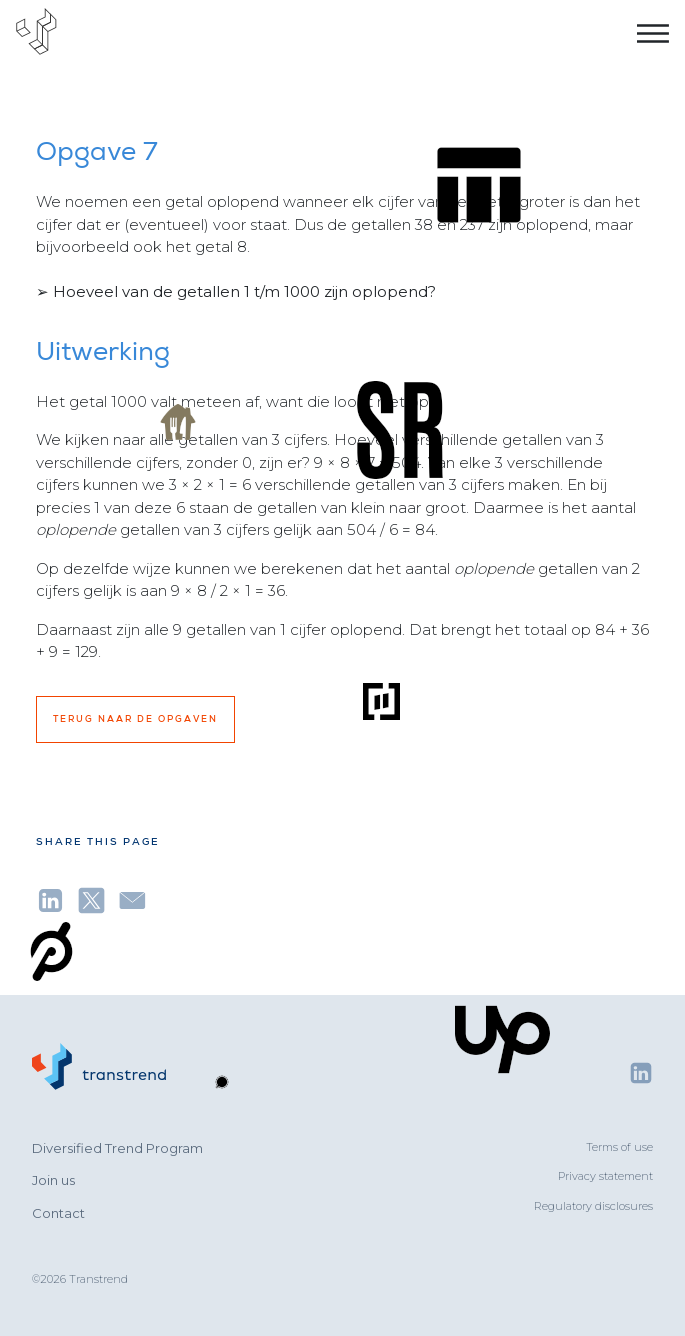 The image size is (685, 1336). What do you see at coordinates (381, 701) in the screenshot?
I see `open the RTLZWEI app or website` at bounding box center [381, 701].